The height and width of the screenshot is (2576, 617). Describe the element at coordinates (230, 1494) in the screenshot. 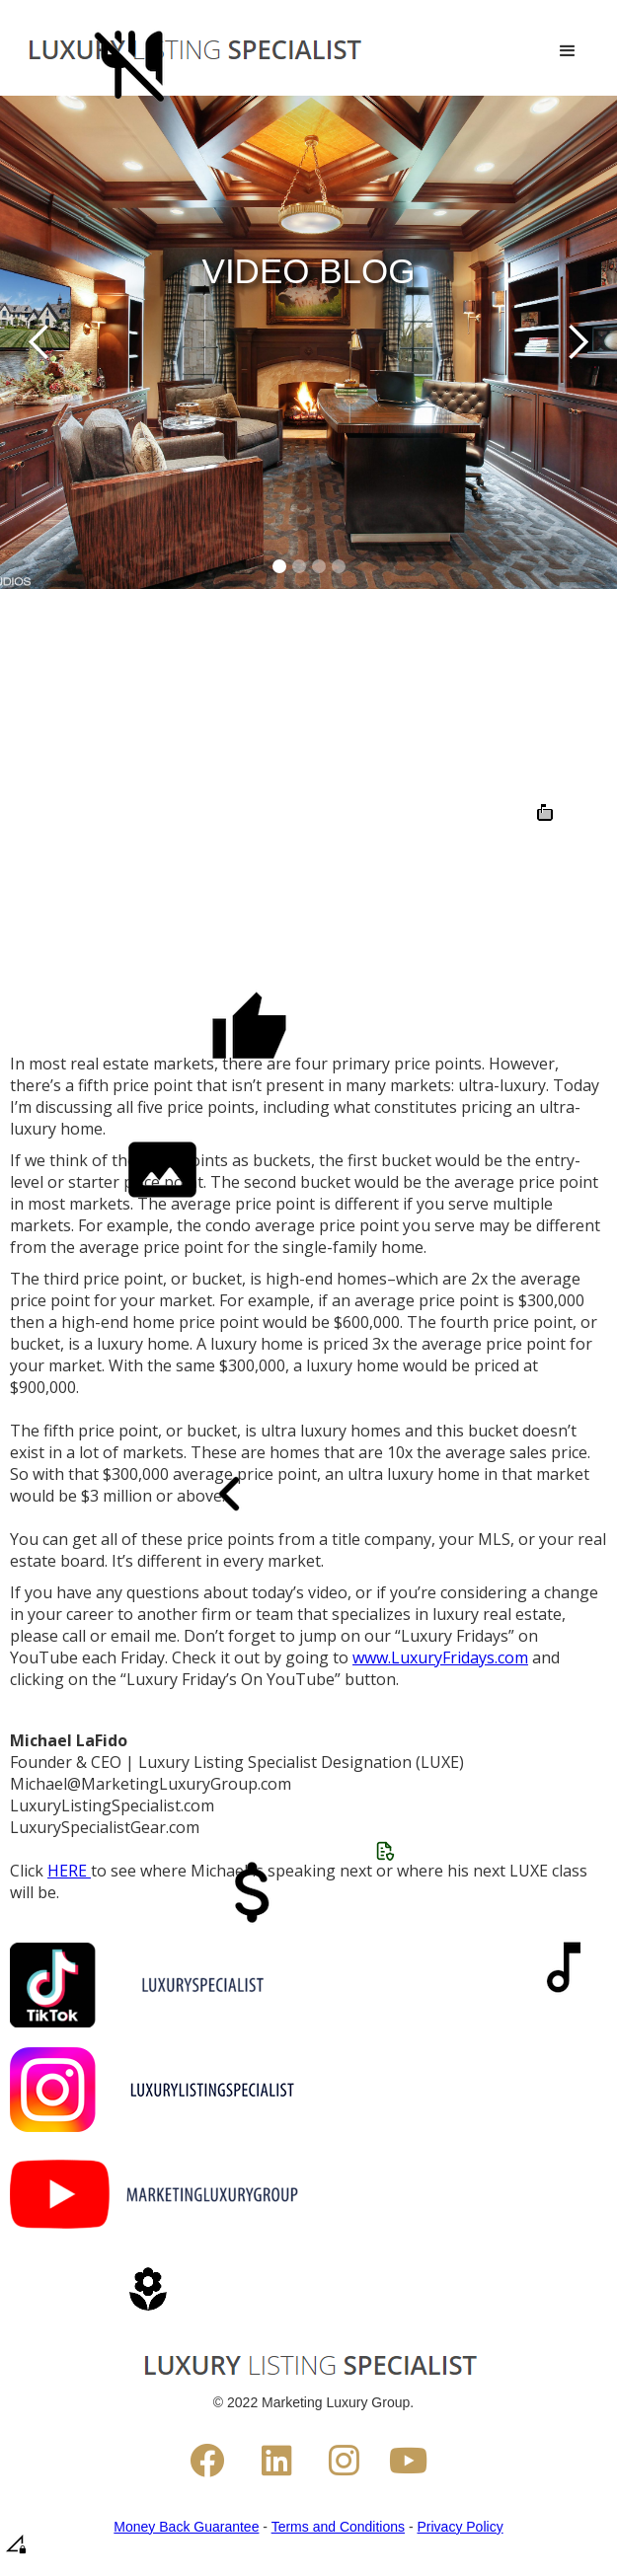

I see `navigate back to the previous screen` at that location.